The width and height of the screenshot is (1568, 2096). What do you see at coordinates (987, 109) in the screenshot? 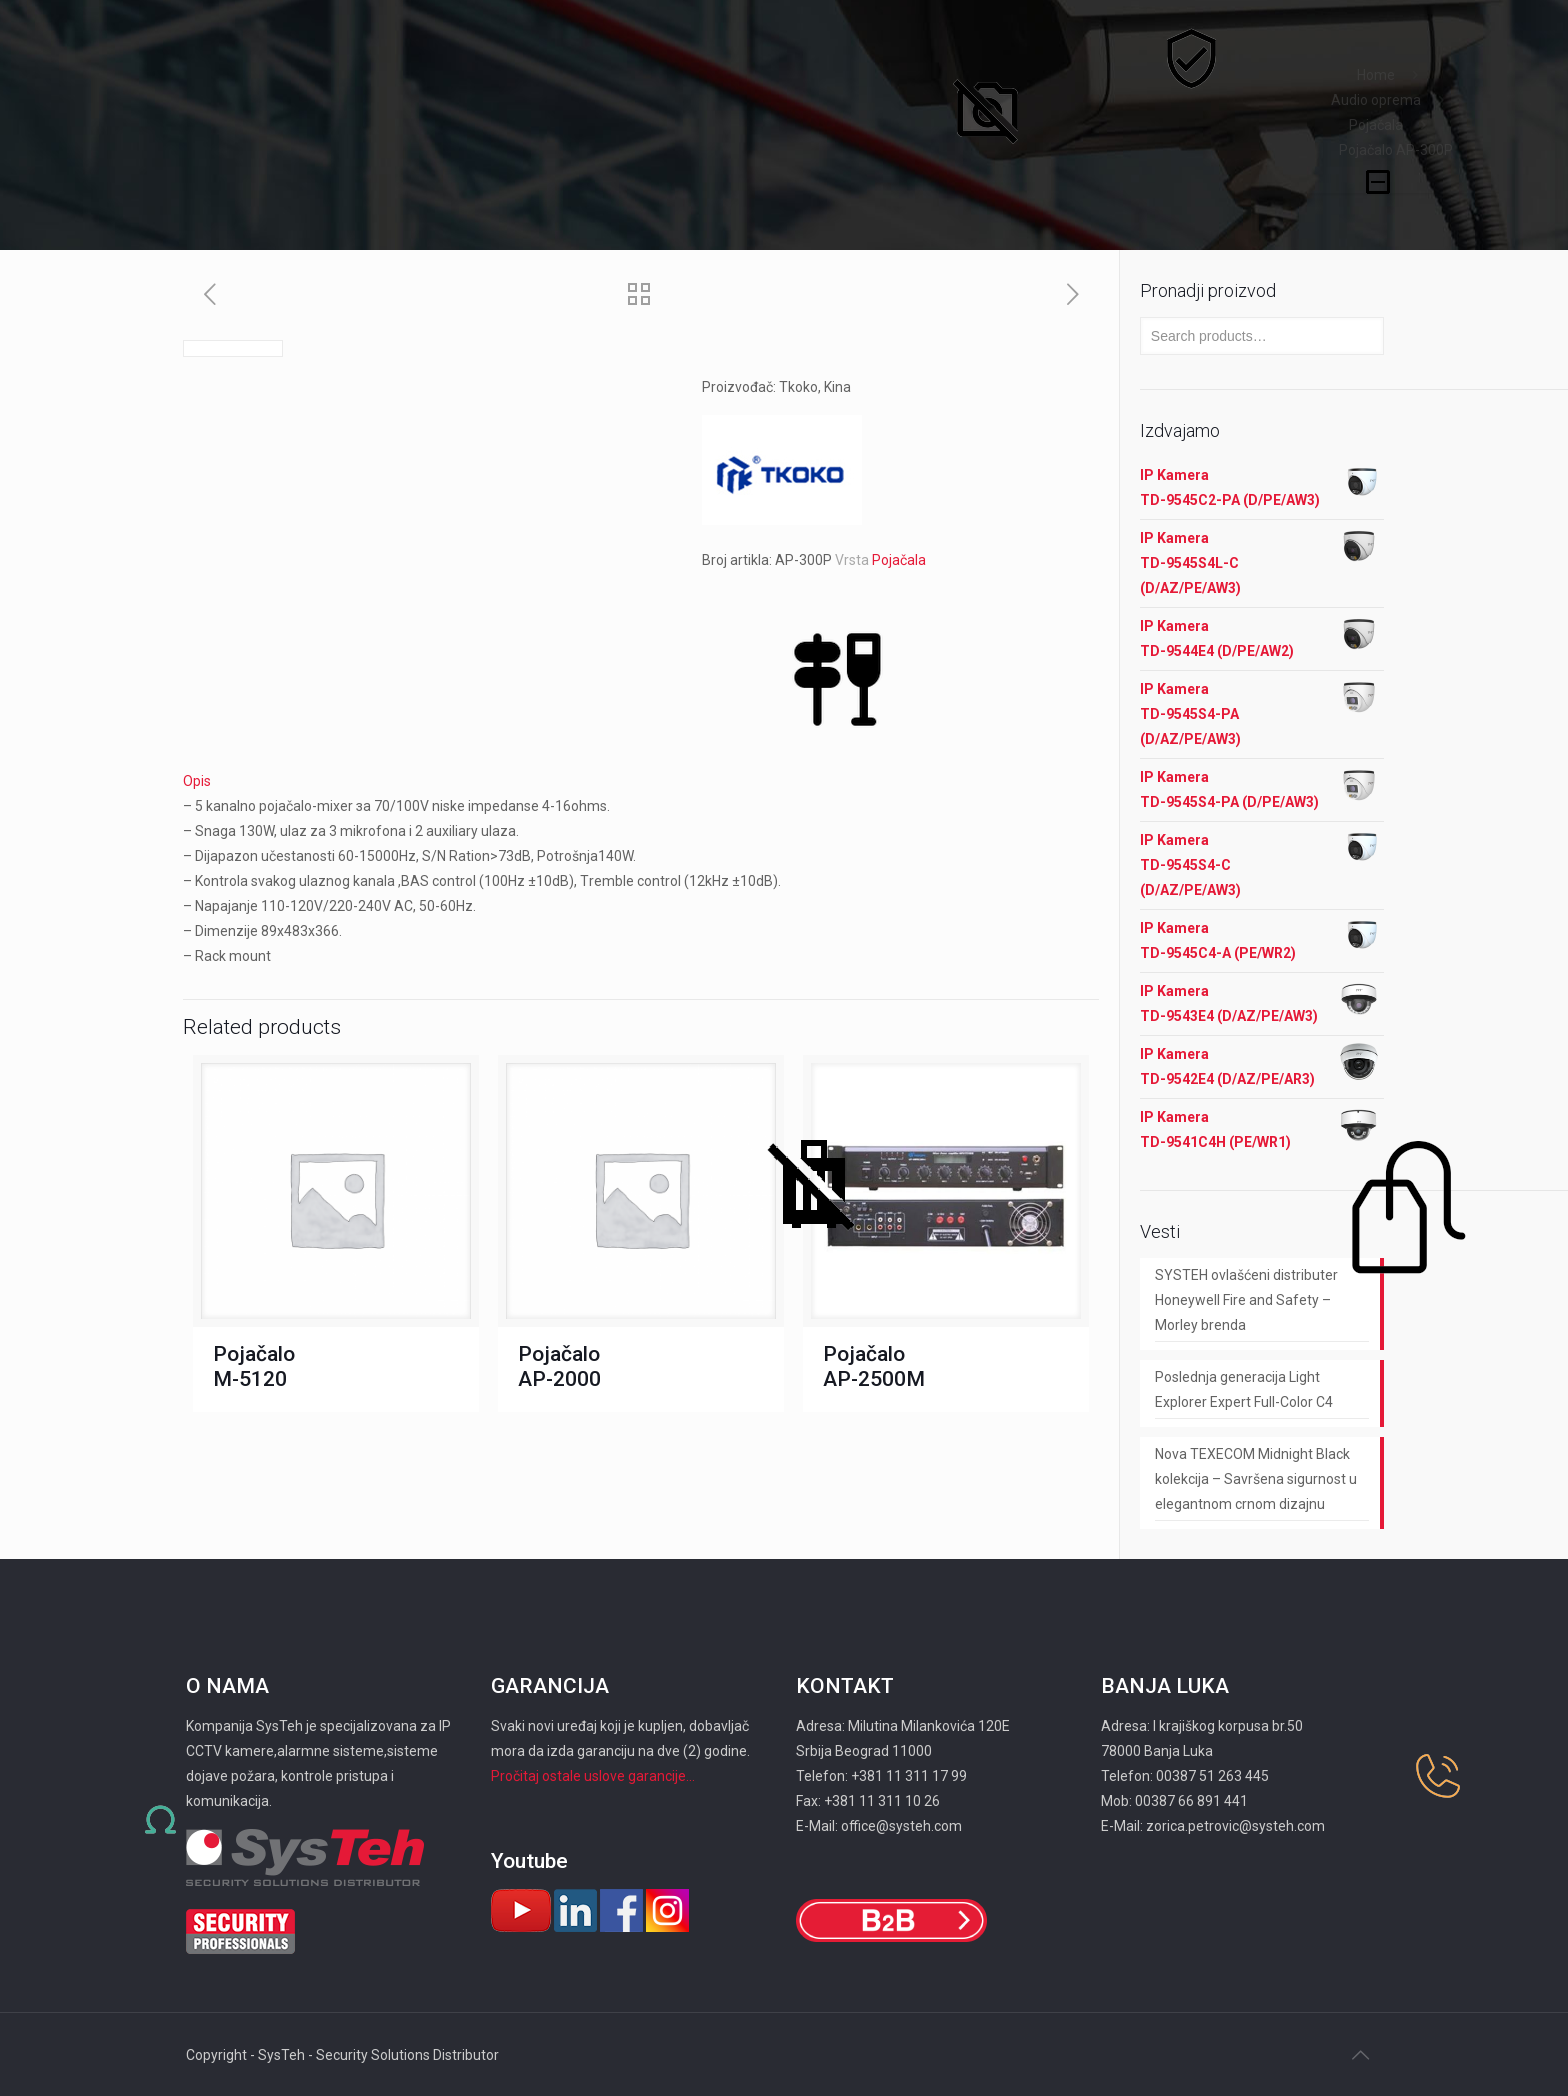
I see `photography not allowed in this area` at bounding box center [987, 109].